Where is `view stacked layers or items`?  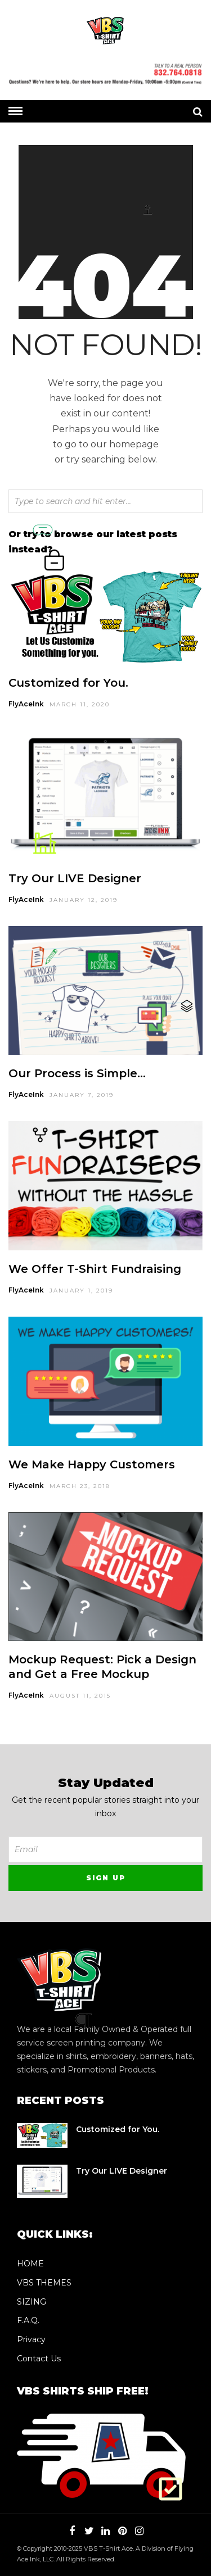
view stacked layers or items is located at coordinates (187, 1006).